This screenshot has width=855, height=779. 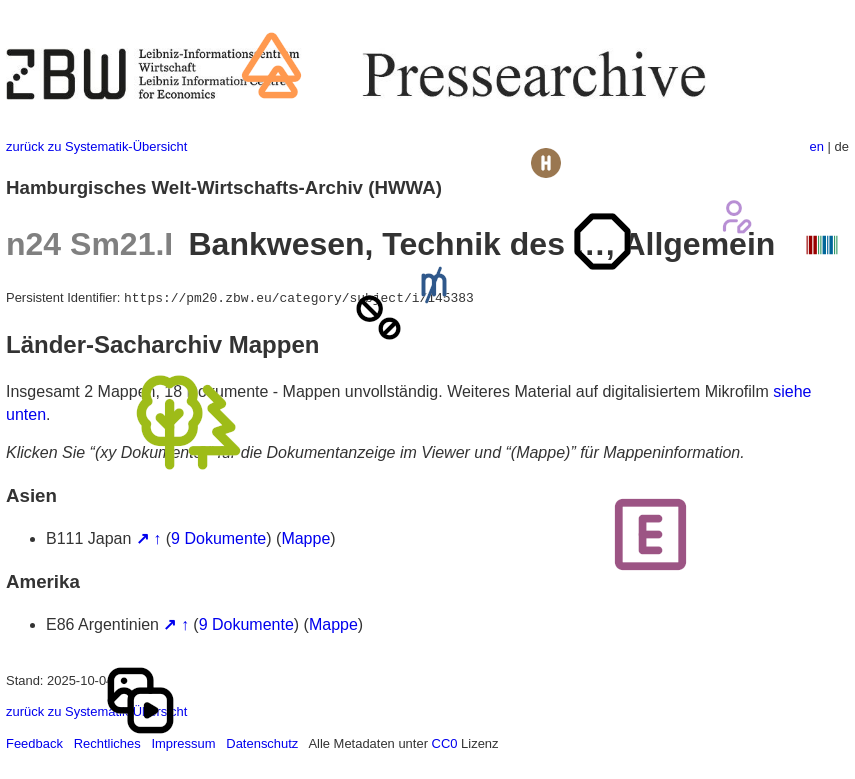 I want to click on navigate to previous or parent level, so click(x=271, y=65).